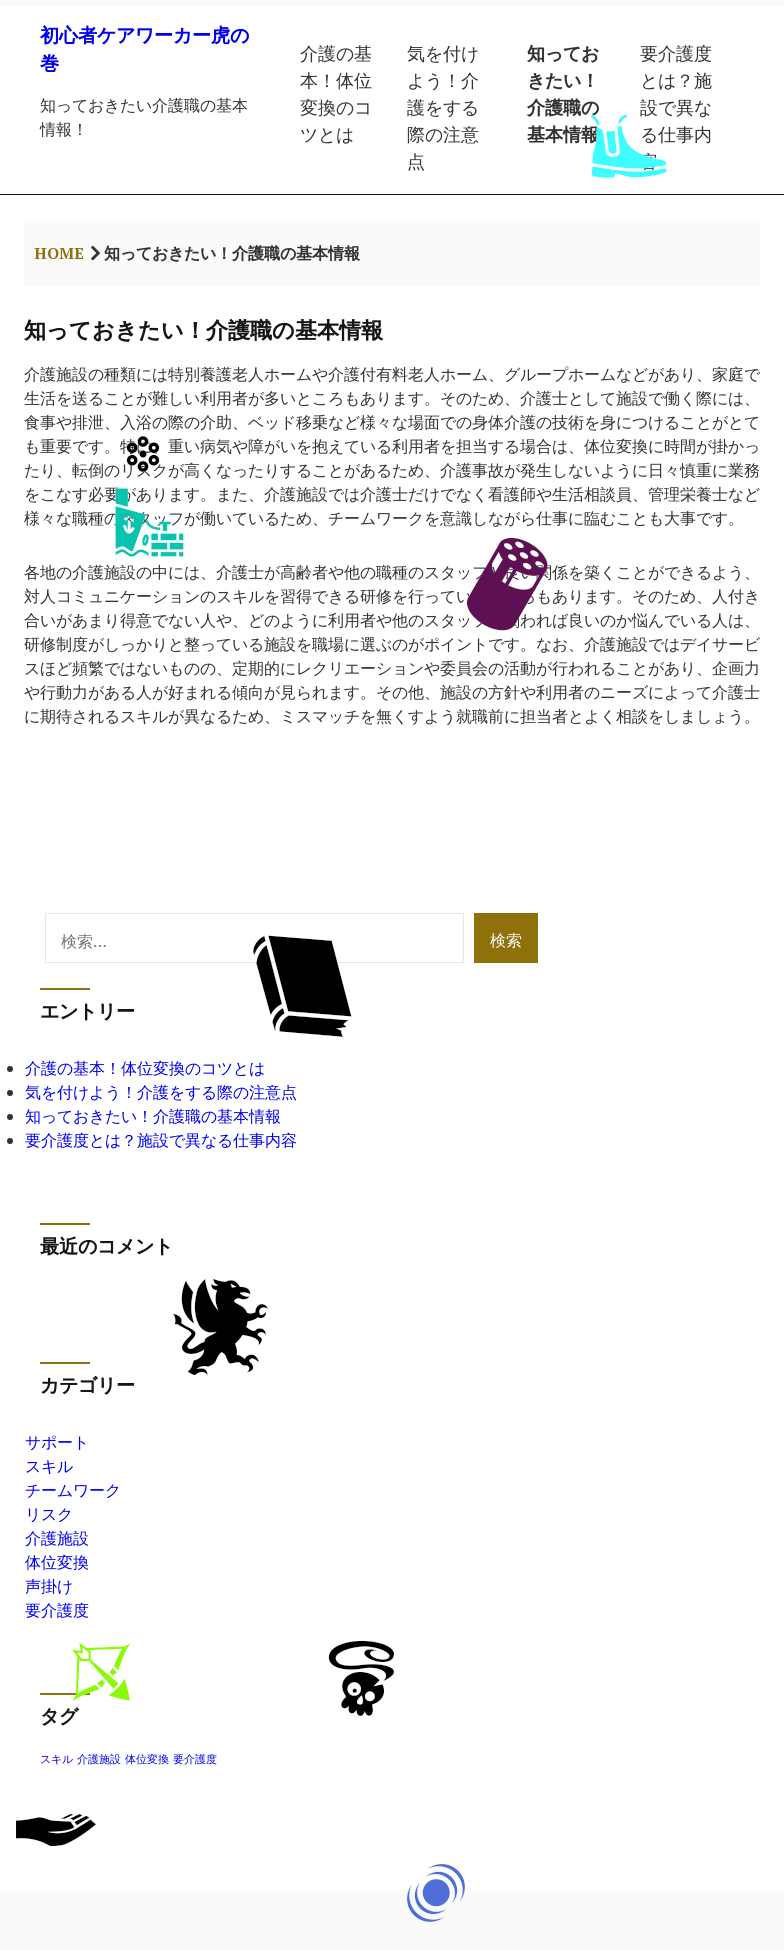  I want to click on fantasy game faction or guild emblem, so click(220, 1326).